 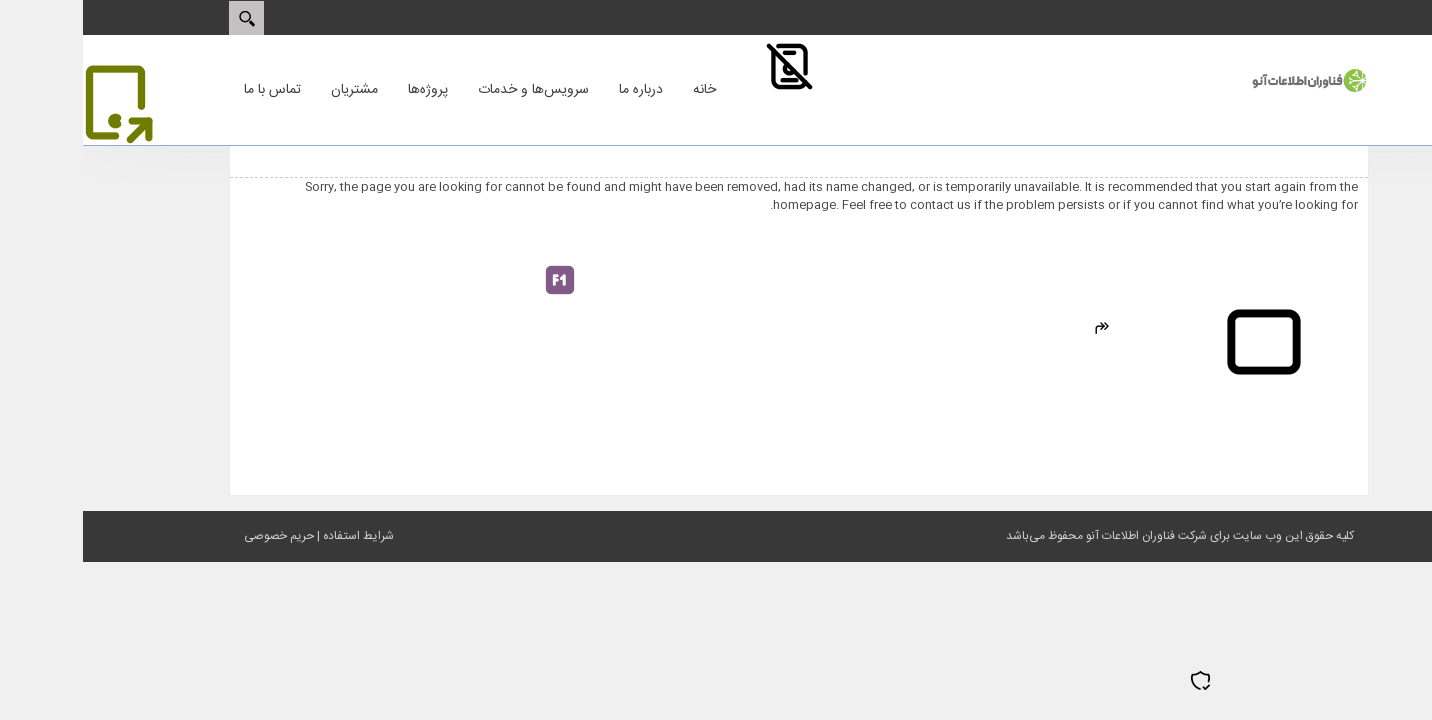 I want to click on access F1 help or documentation, so click(x=560, y=280).